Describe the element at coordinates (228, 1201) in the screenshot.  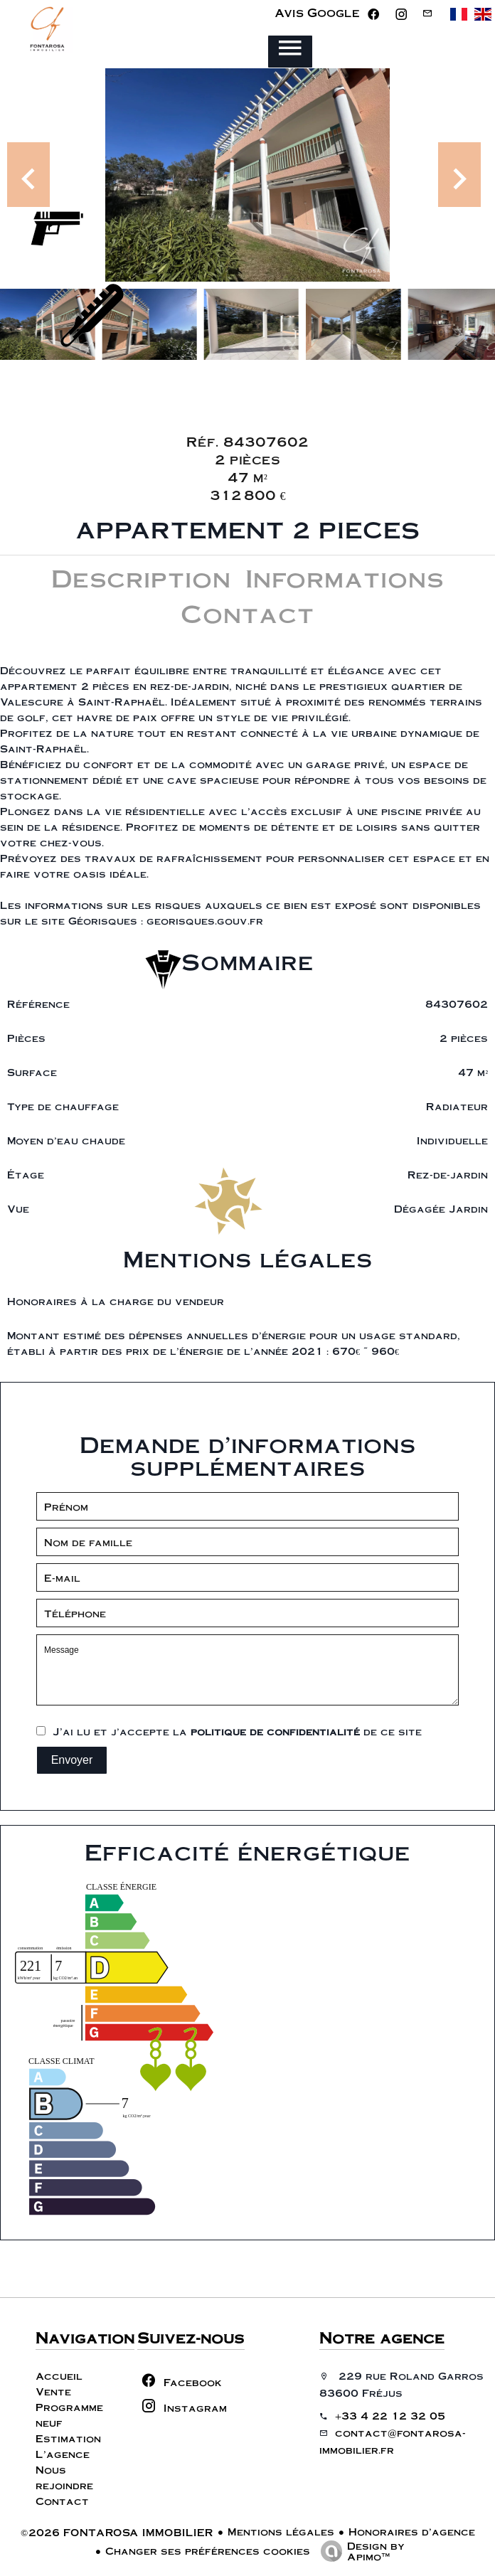
I see `select mace weapon in game inventory` at that location.